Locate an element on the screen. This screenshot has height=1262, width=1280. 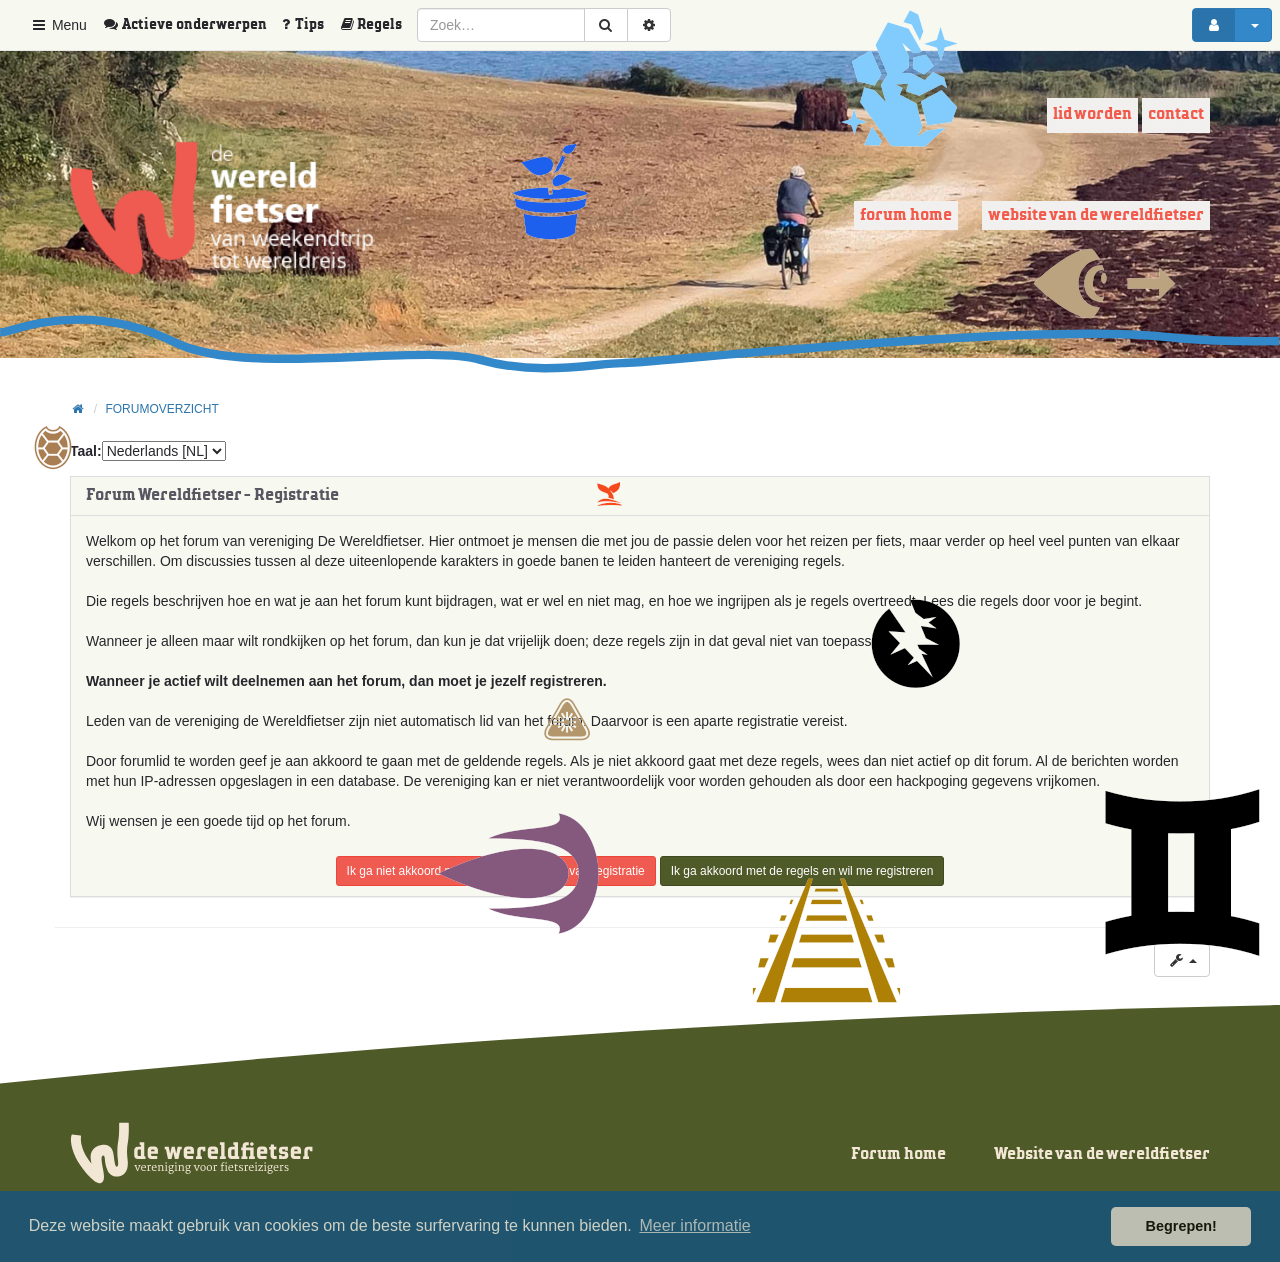
collect ore or mining resources is located at coordinates (899, 78).